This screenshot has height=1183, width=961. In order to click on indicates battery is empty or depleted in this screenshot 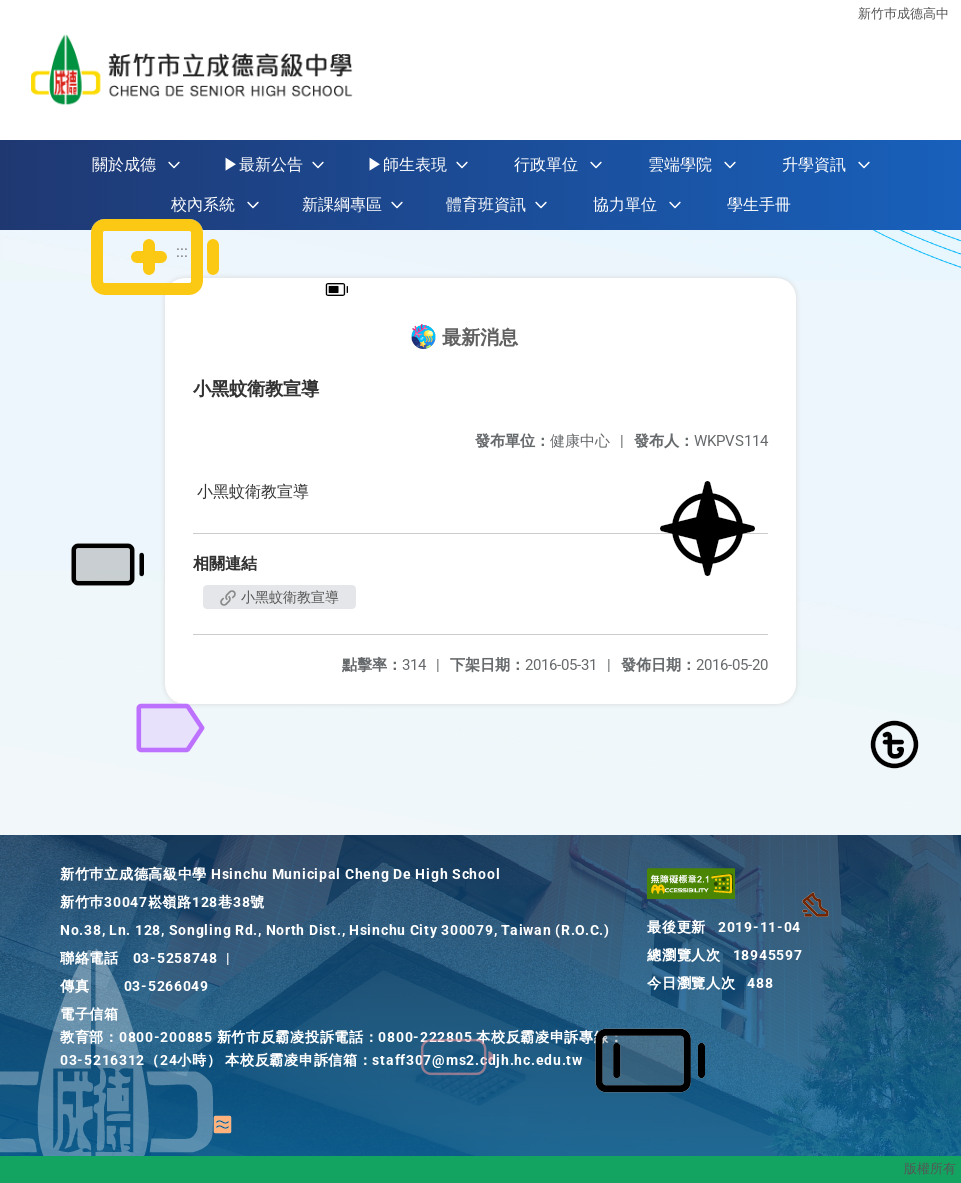, I will do `click(106, 564)`.